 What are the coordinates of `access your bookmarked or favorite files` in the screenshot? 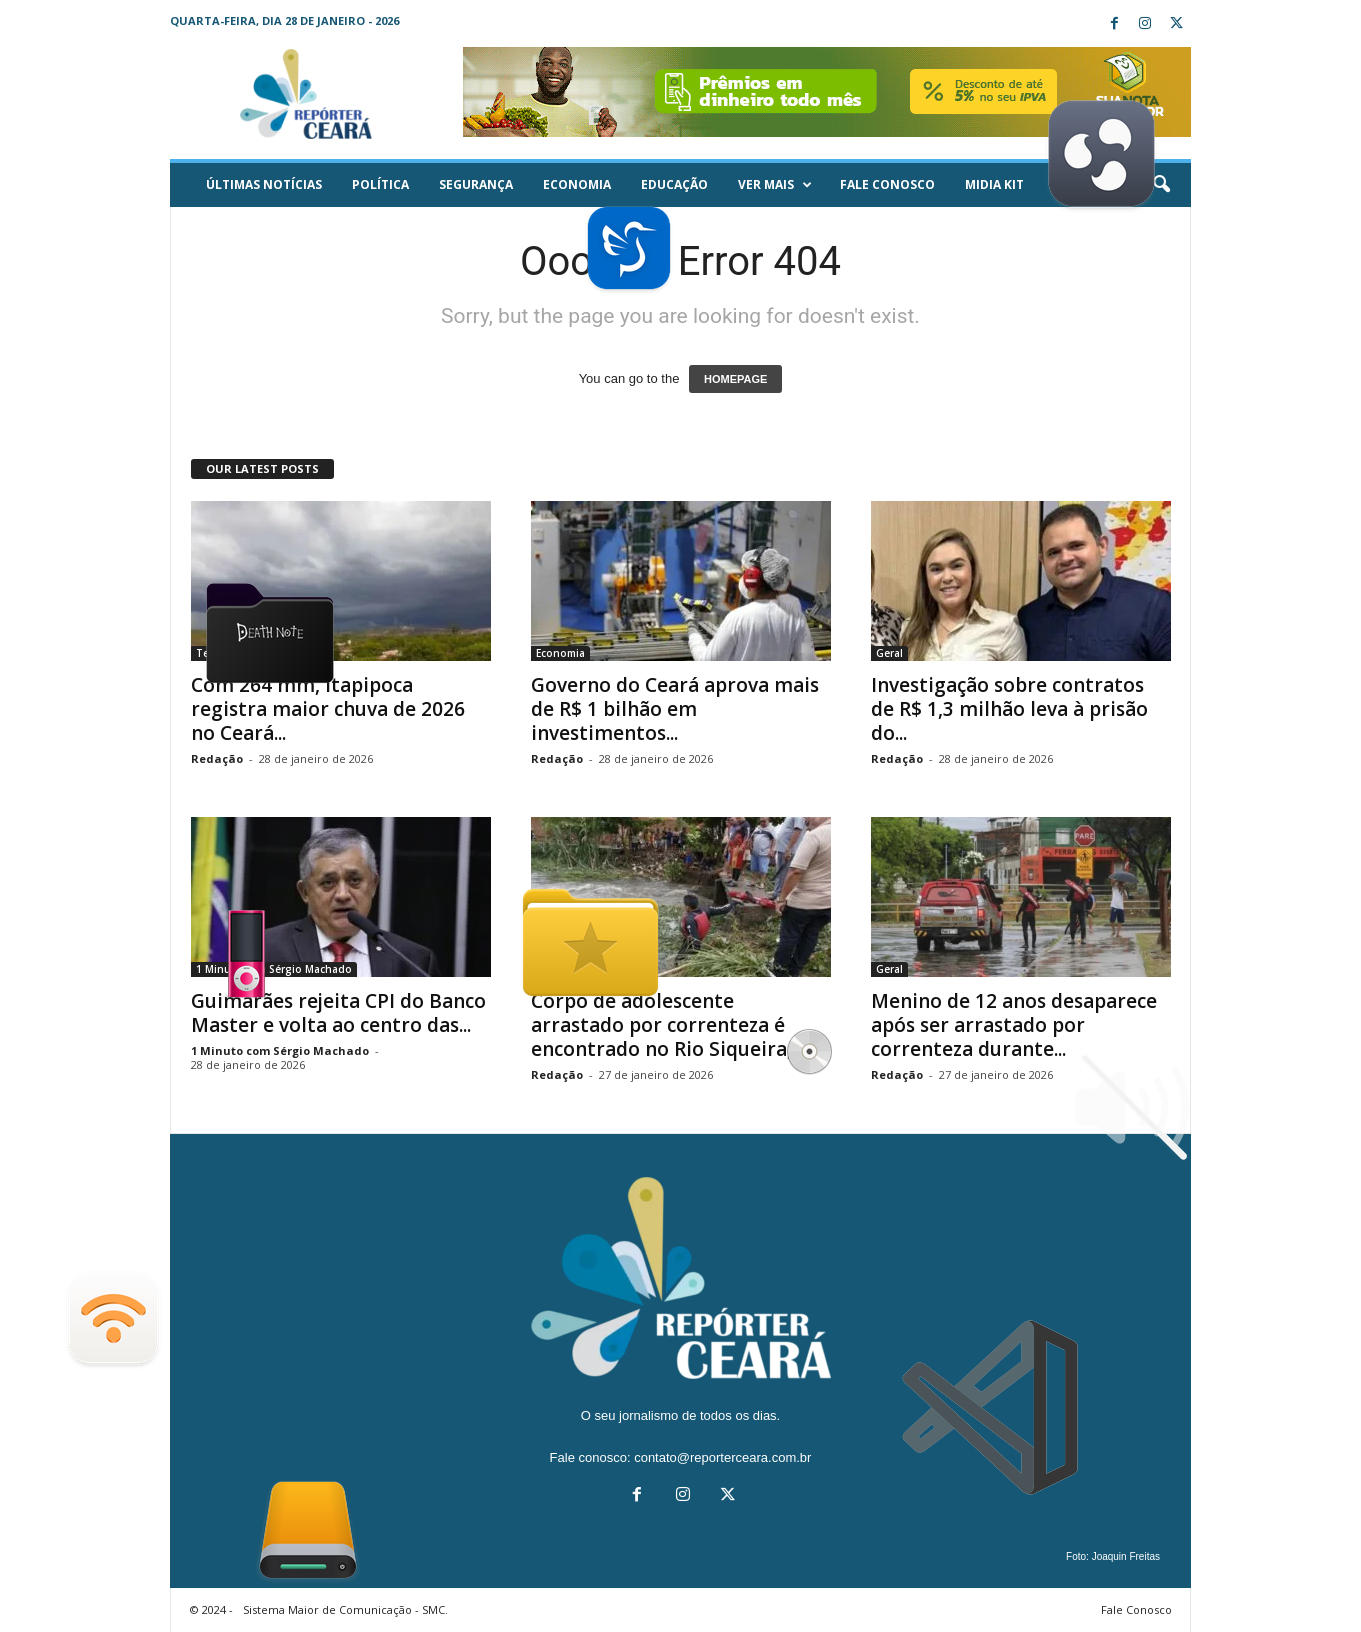 It's located at (590, 942).